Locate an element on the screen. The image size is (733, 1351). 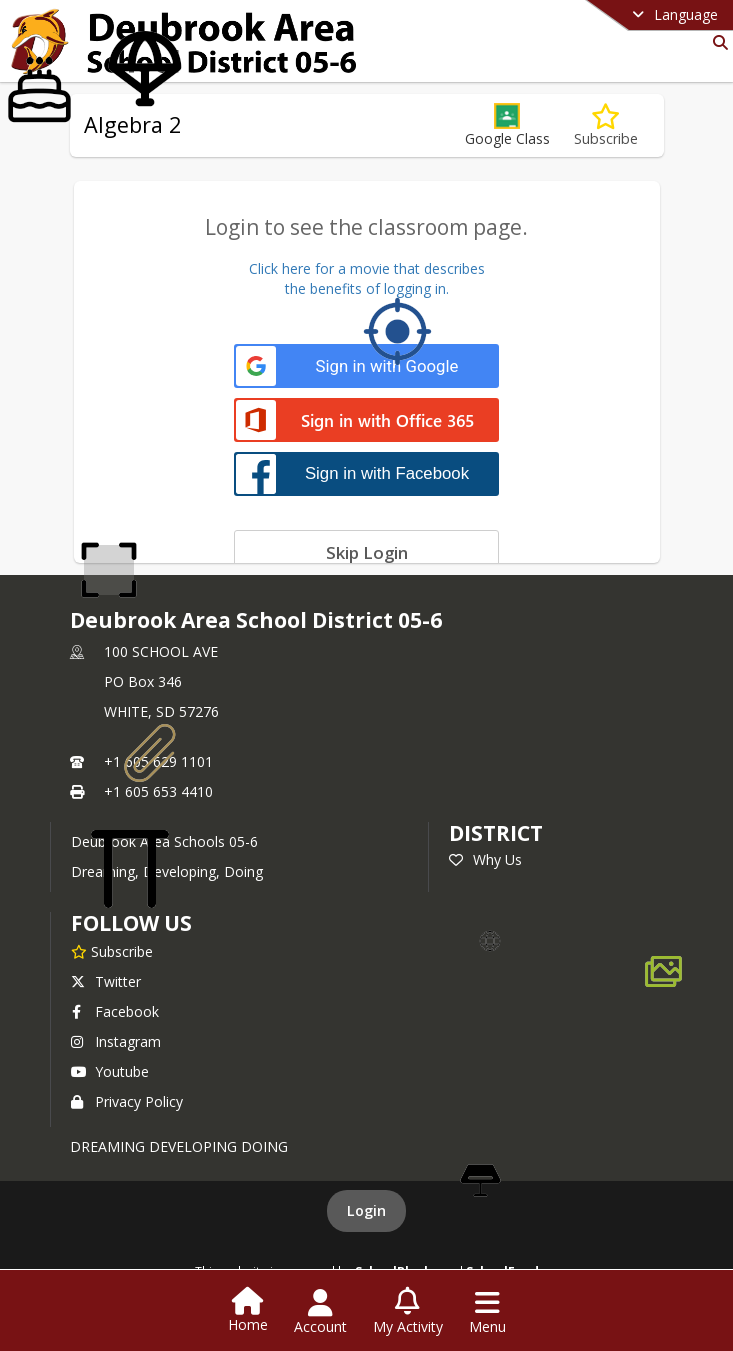
attach a file to your message is located at coordinates (151, 753).